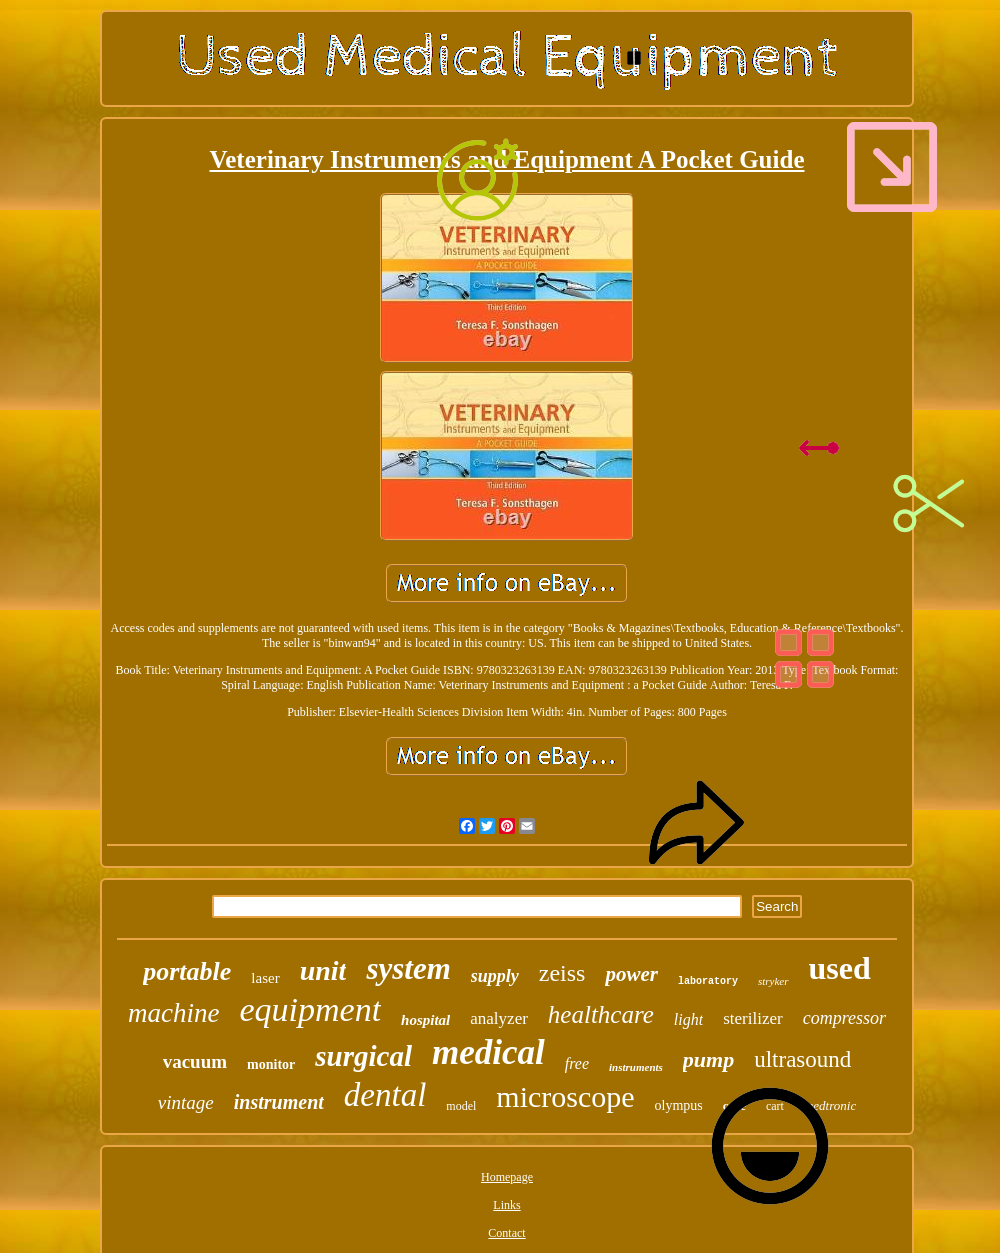  Describe the element at coordinates (696, 822) in the screenshot. I see `share or forward content` at that location.